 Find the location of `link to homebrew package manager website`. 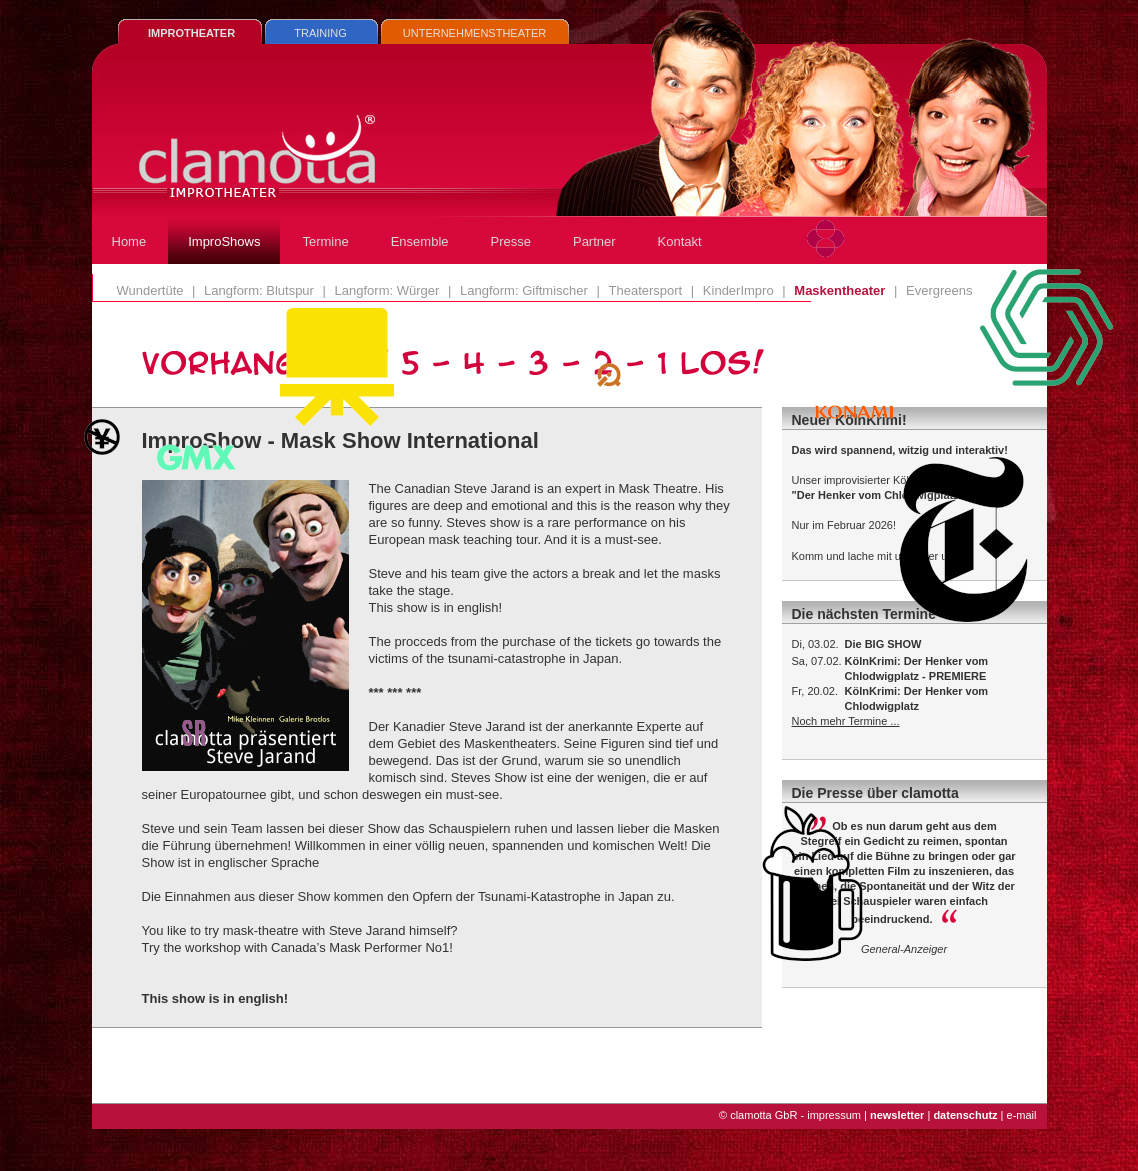

link to homebrew package manager website is located at coordinates (812, 883).